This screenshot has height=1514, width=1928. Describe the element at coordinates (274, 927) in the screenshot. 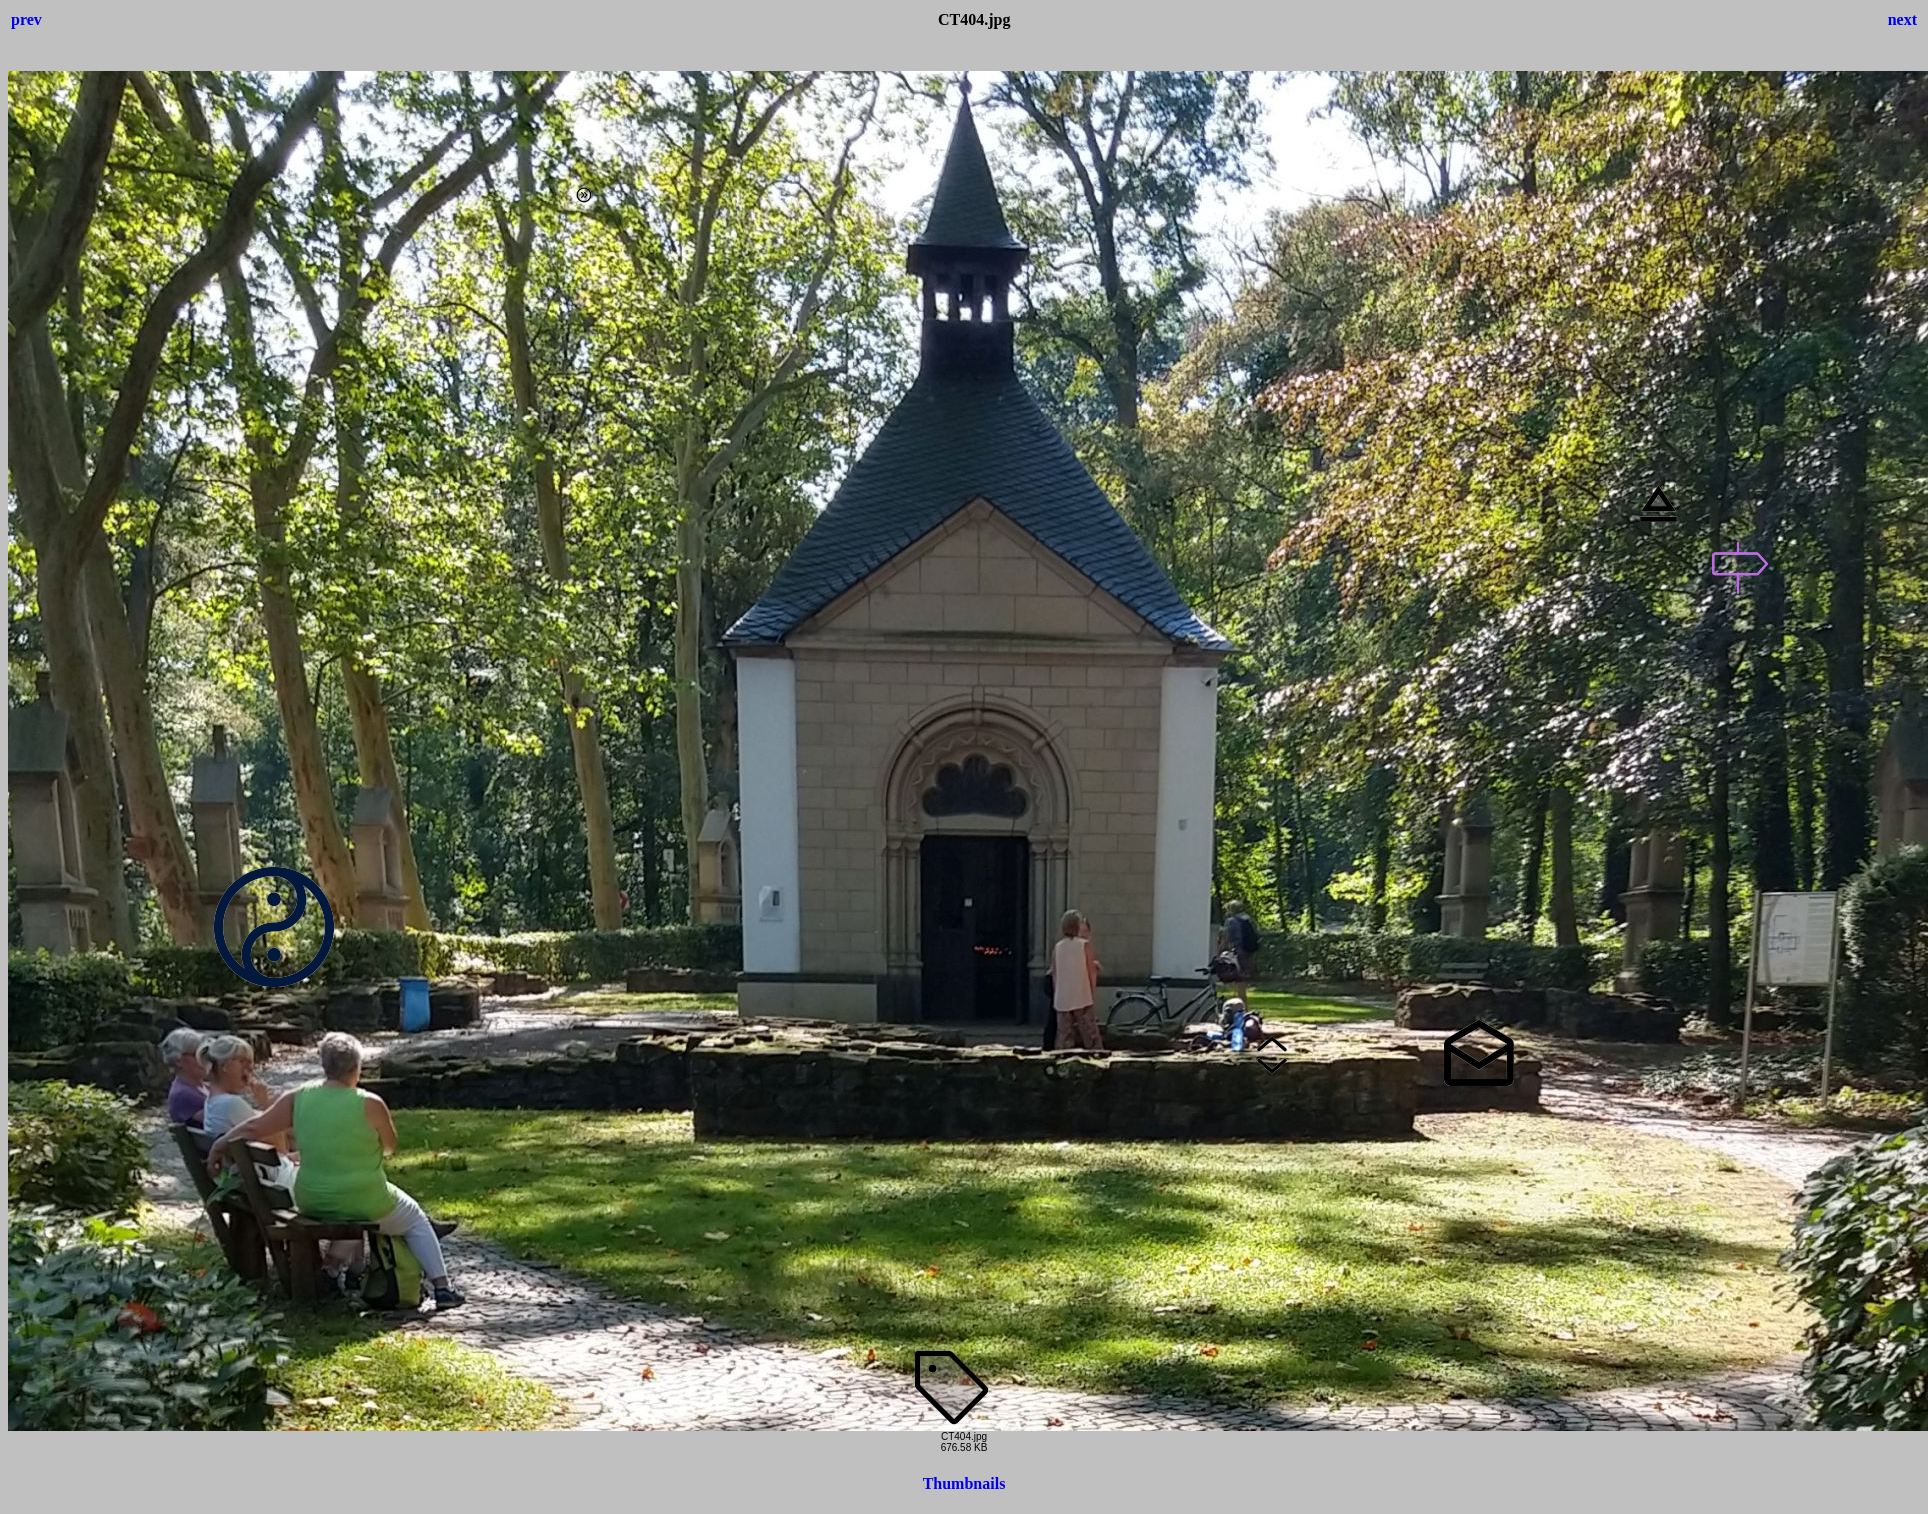

I see `toggle balance or harmony mode` at that location.